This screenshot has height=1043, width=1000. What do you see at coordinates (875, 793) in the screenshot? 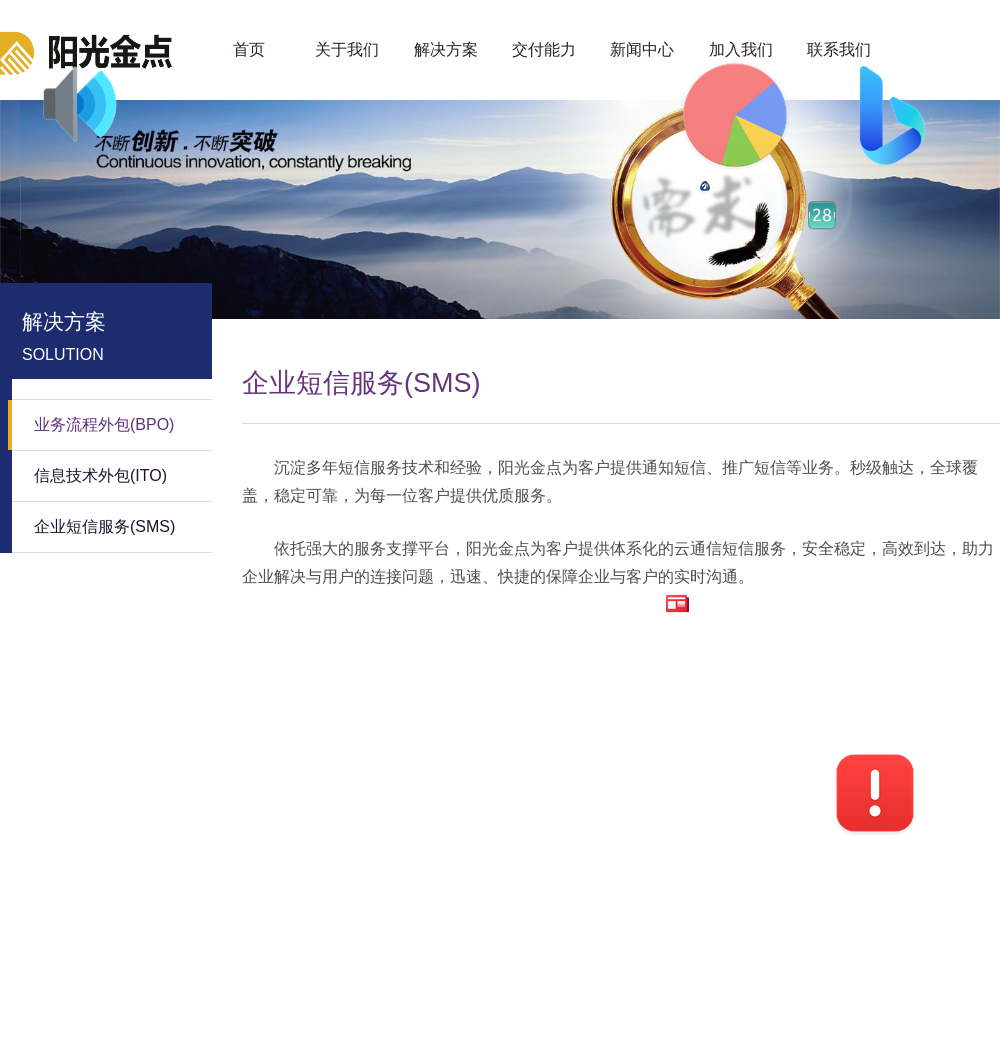
I see `view system crash reports or error logs` at bounding box center [875, 793].